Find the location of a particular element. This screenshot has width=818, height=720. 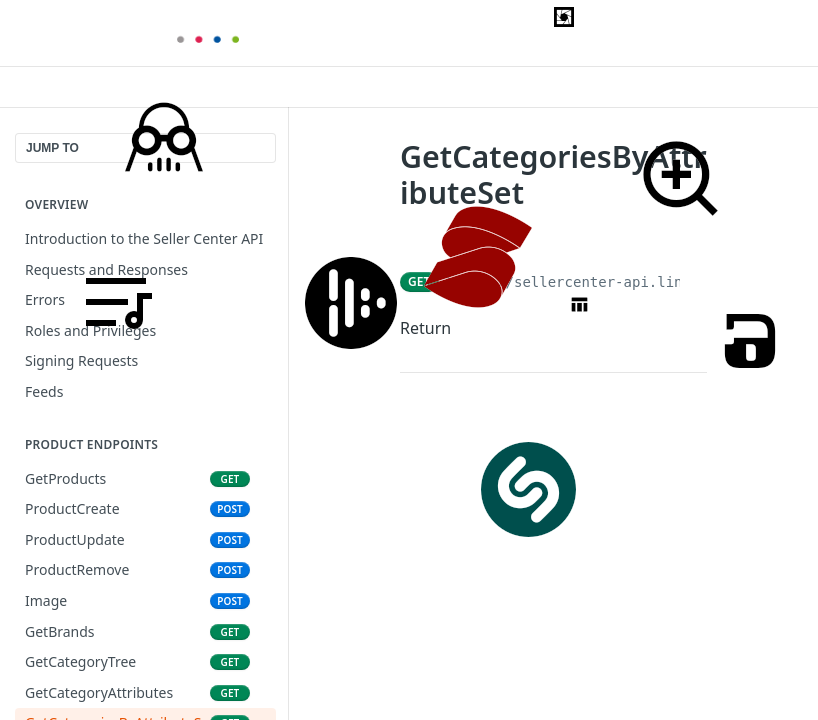

open google lens for visual search is located at coordinates (564, 17).